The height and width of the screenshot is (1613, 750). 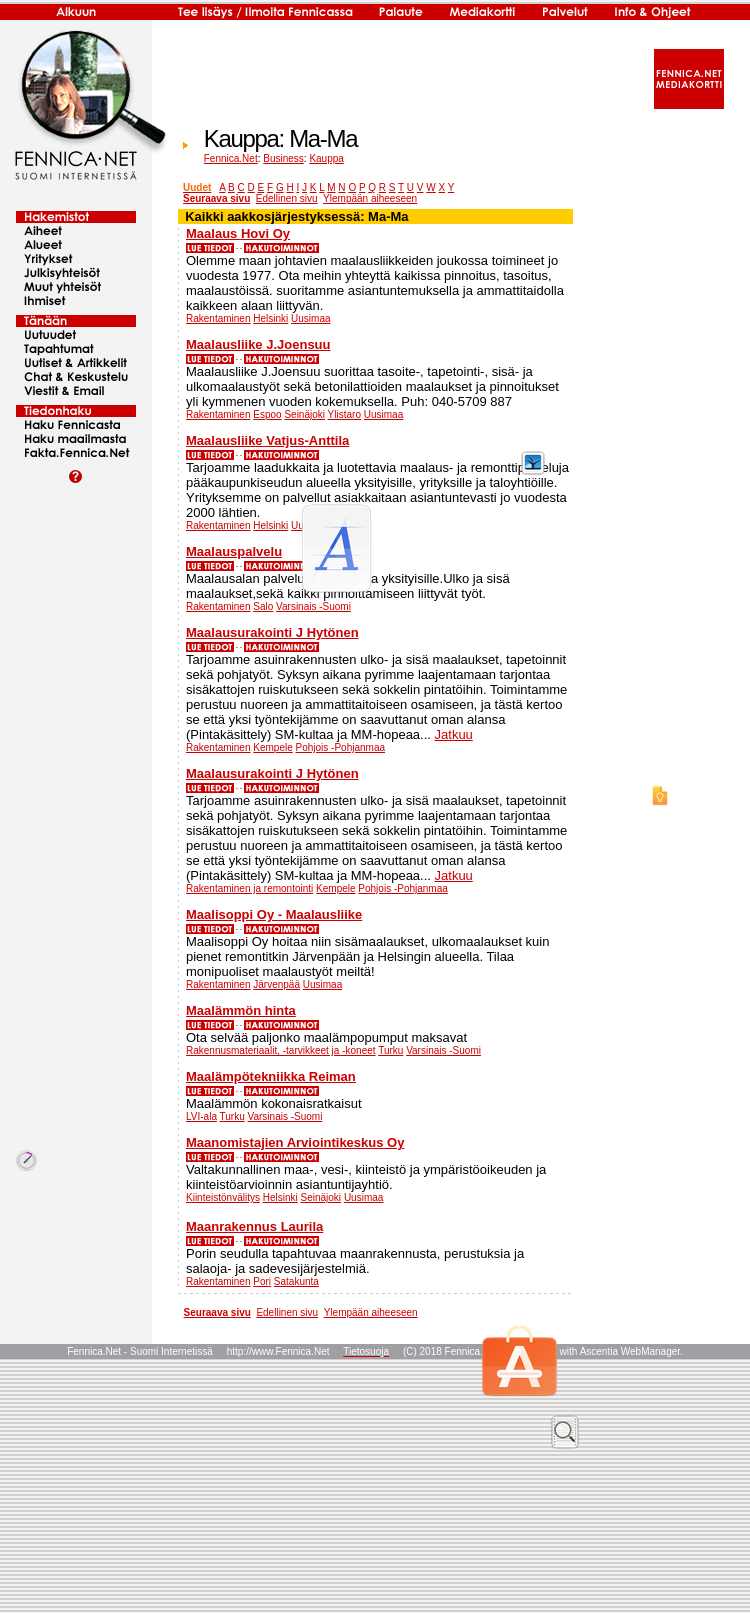 I want to click on open sysprof system profiler application, so click(x=26, y=1160).